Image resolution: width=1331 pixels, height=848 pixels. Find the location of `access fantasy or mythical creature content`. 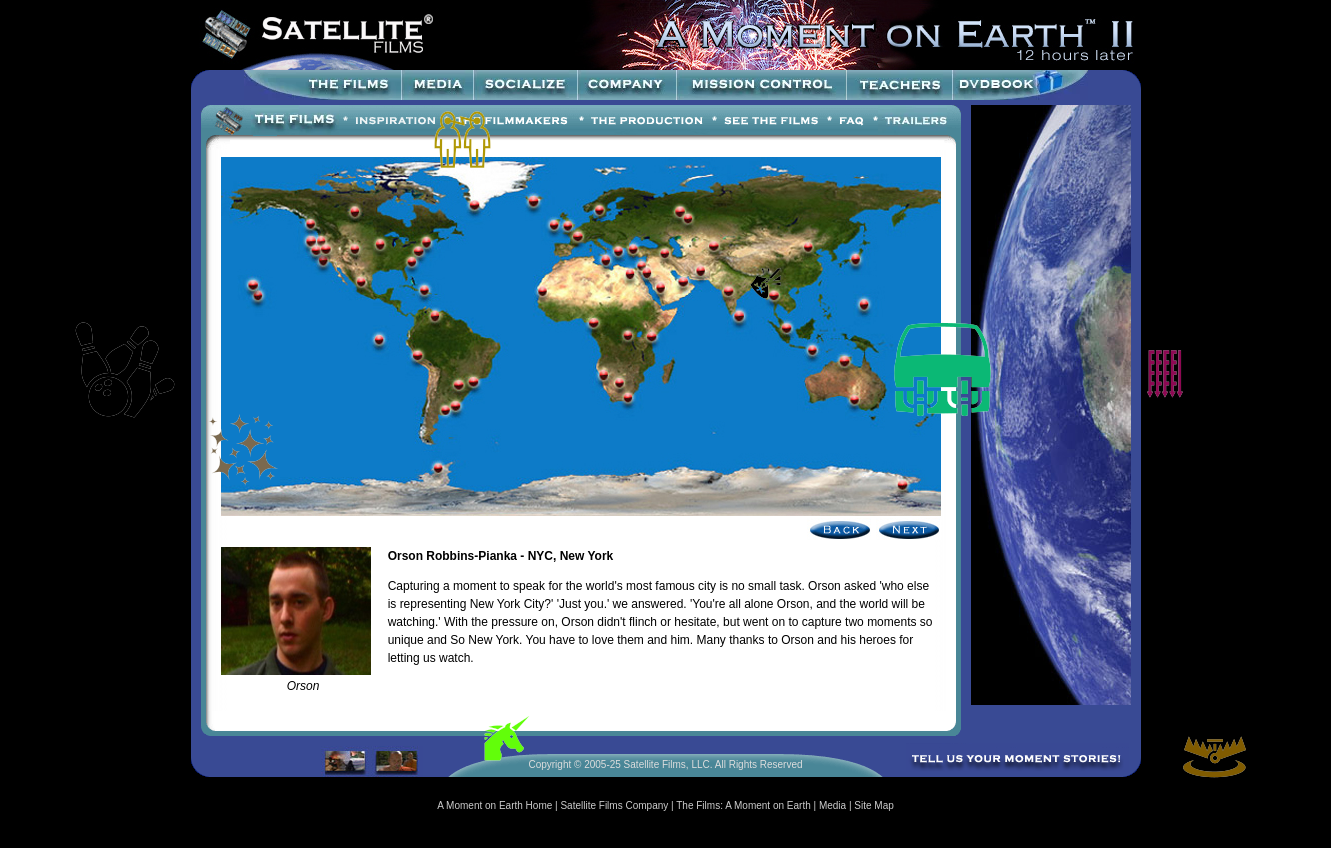

access fantasy or mythical creature content is located at coordinates (507, 738).